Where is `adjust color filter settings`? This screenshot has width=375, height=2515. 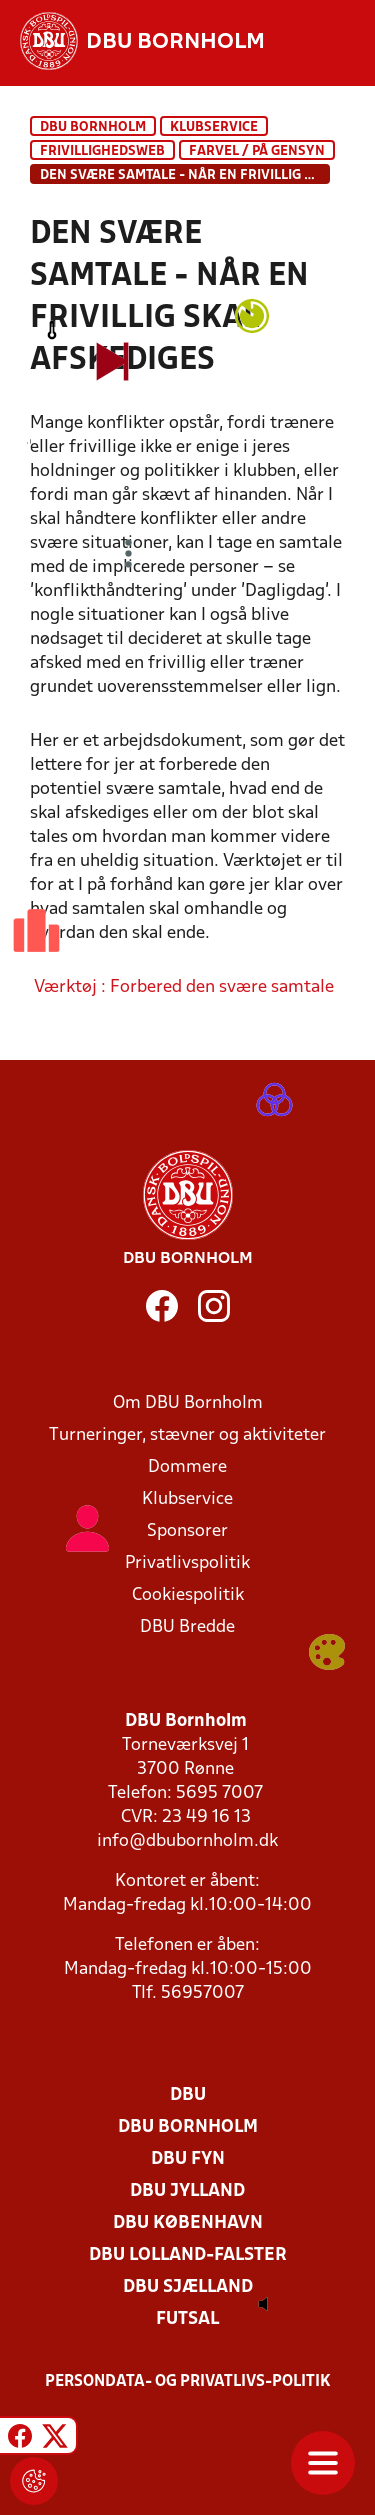
adjust color filter settings is located at coordinates (274, 1099).